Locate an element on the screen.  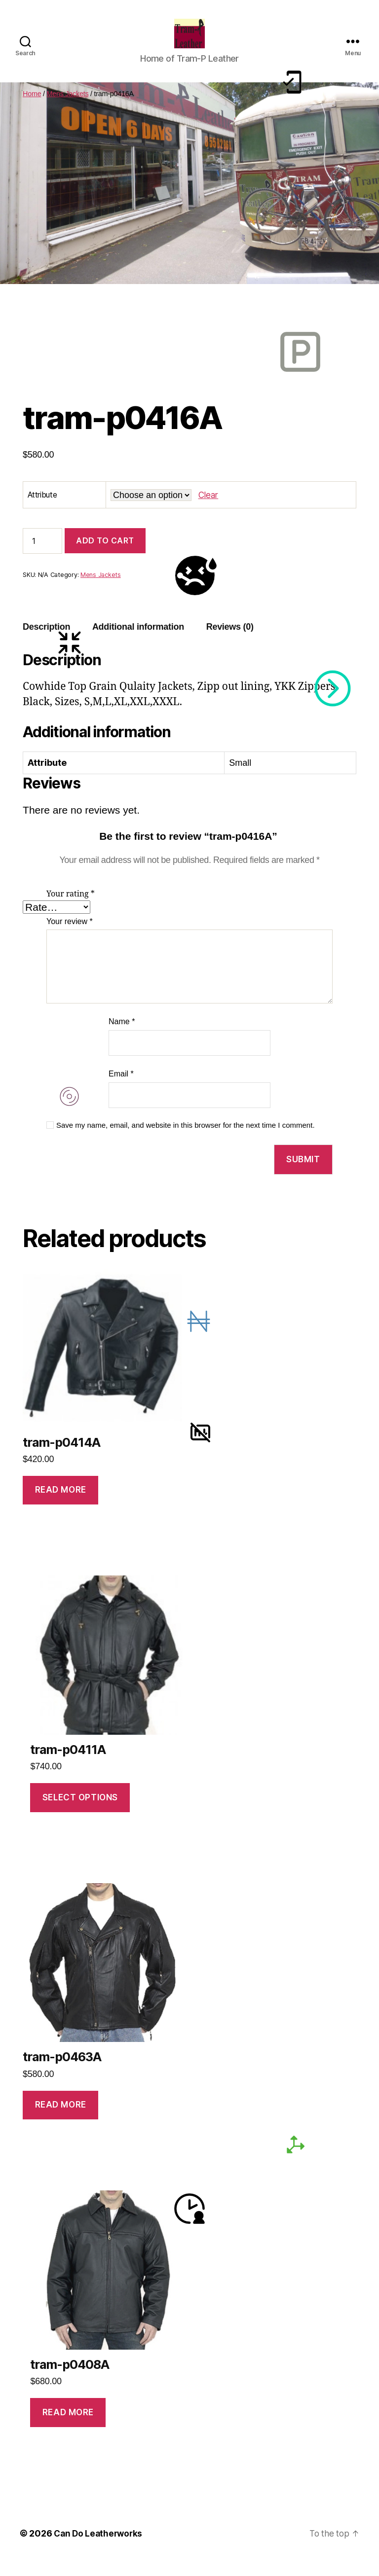
access 3D vector or coordinate tools is located at coordinates (295, 2146).